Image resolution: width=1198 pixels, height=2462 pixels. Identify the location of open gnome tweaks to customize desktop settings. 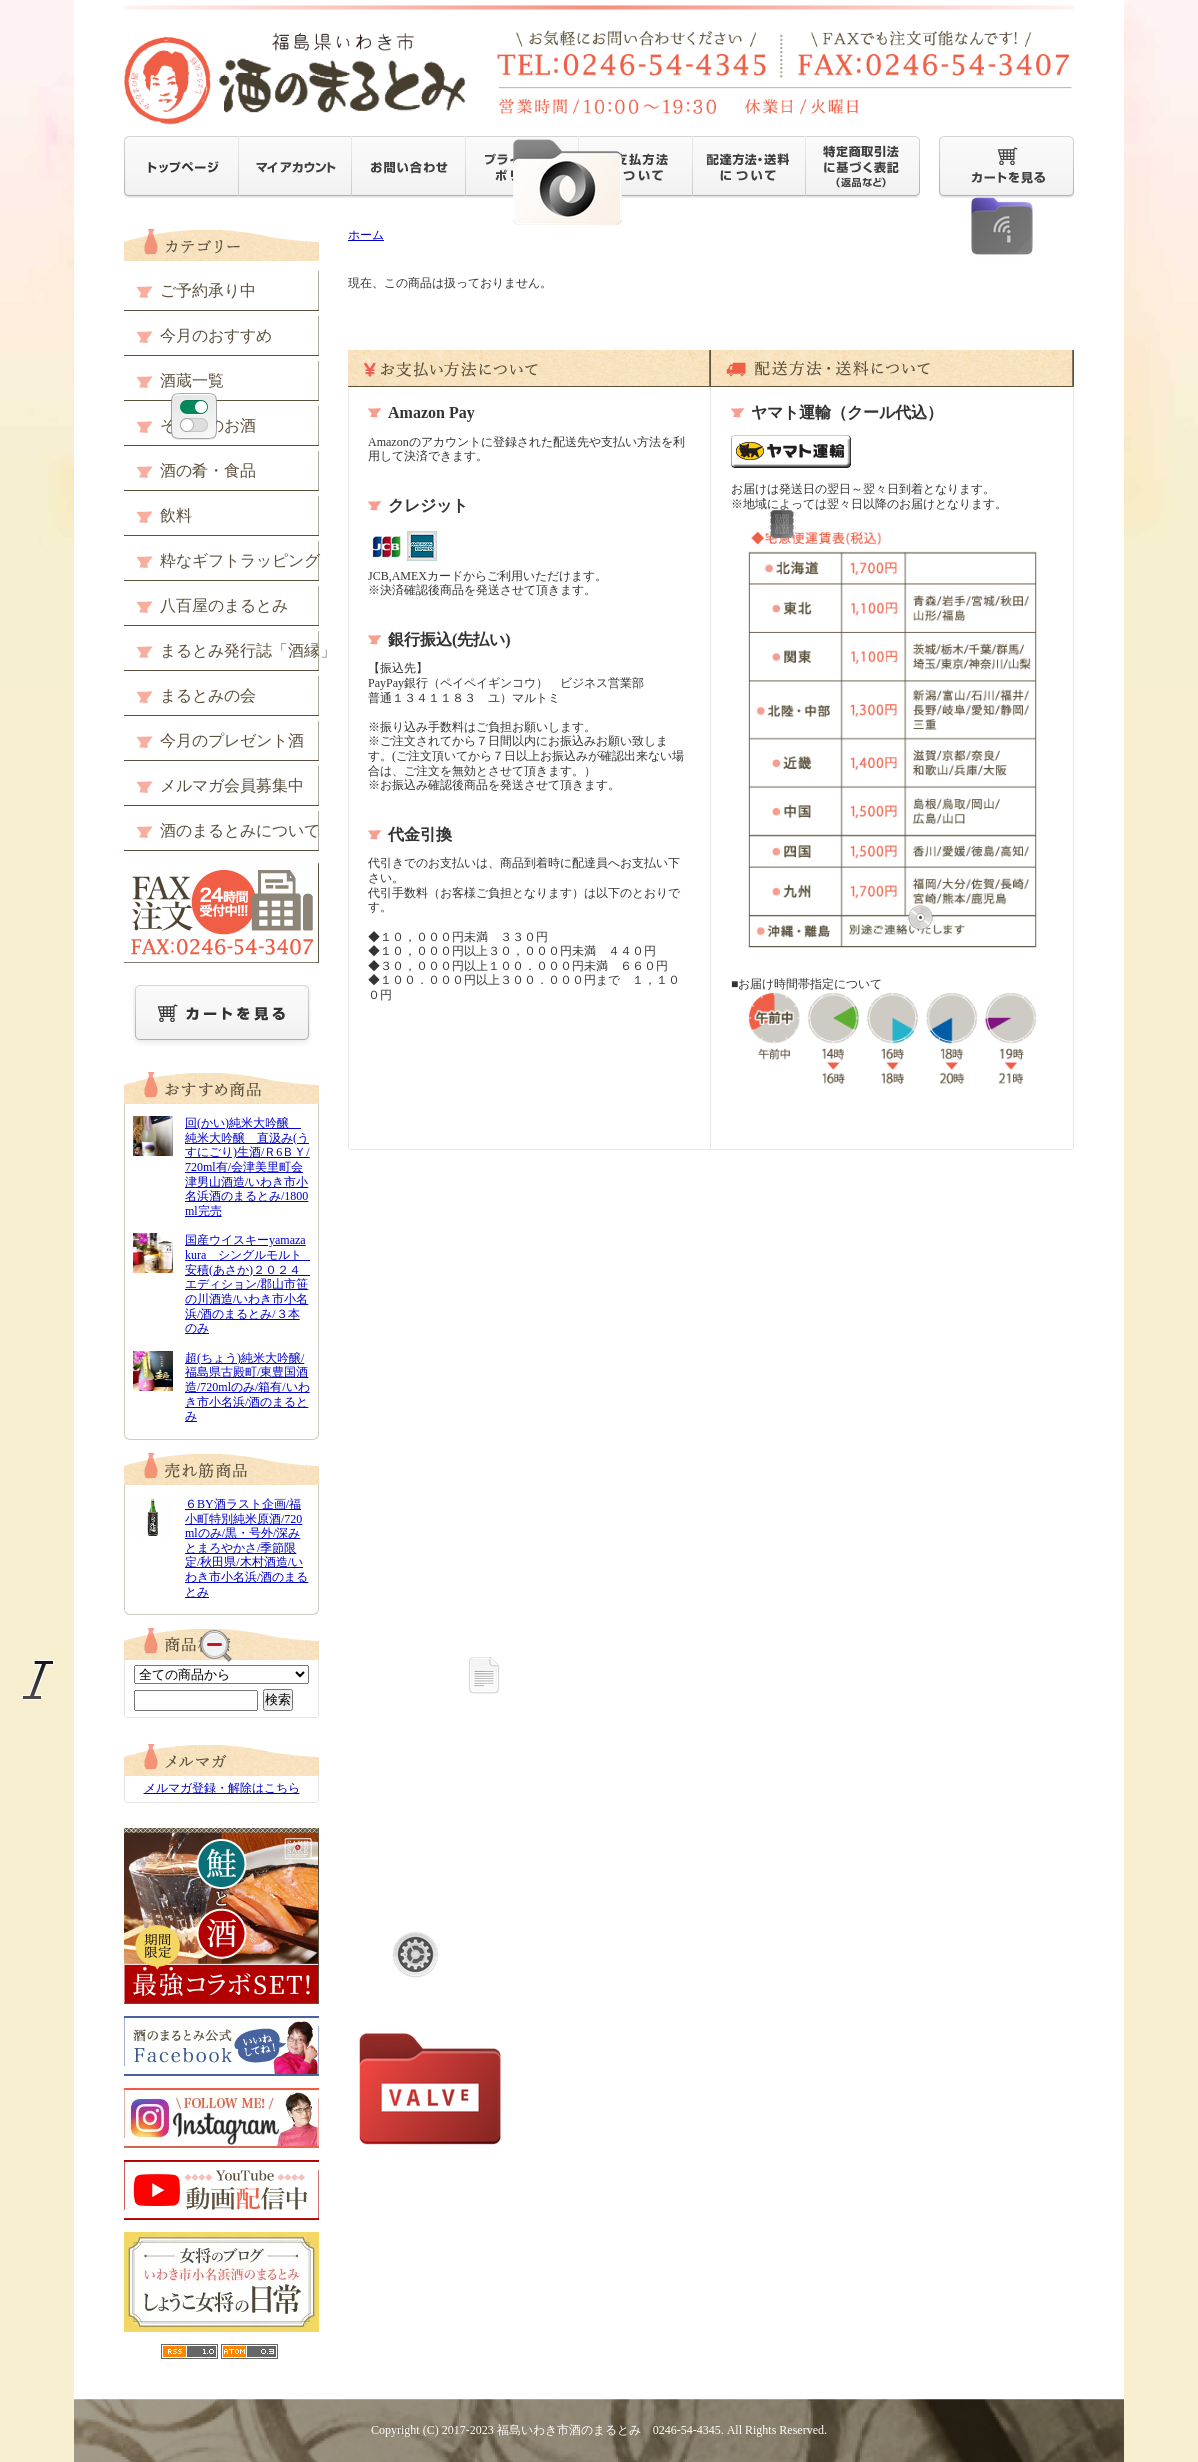
(194, 416).